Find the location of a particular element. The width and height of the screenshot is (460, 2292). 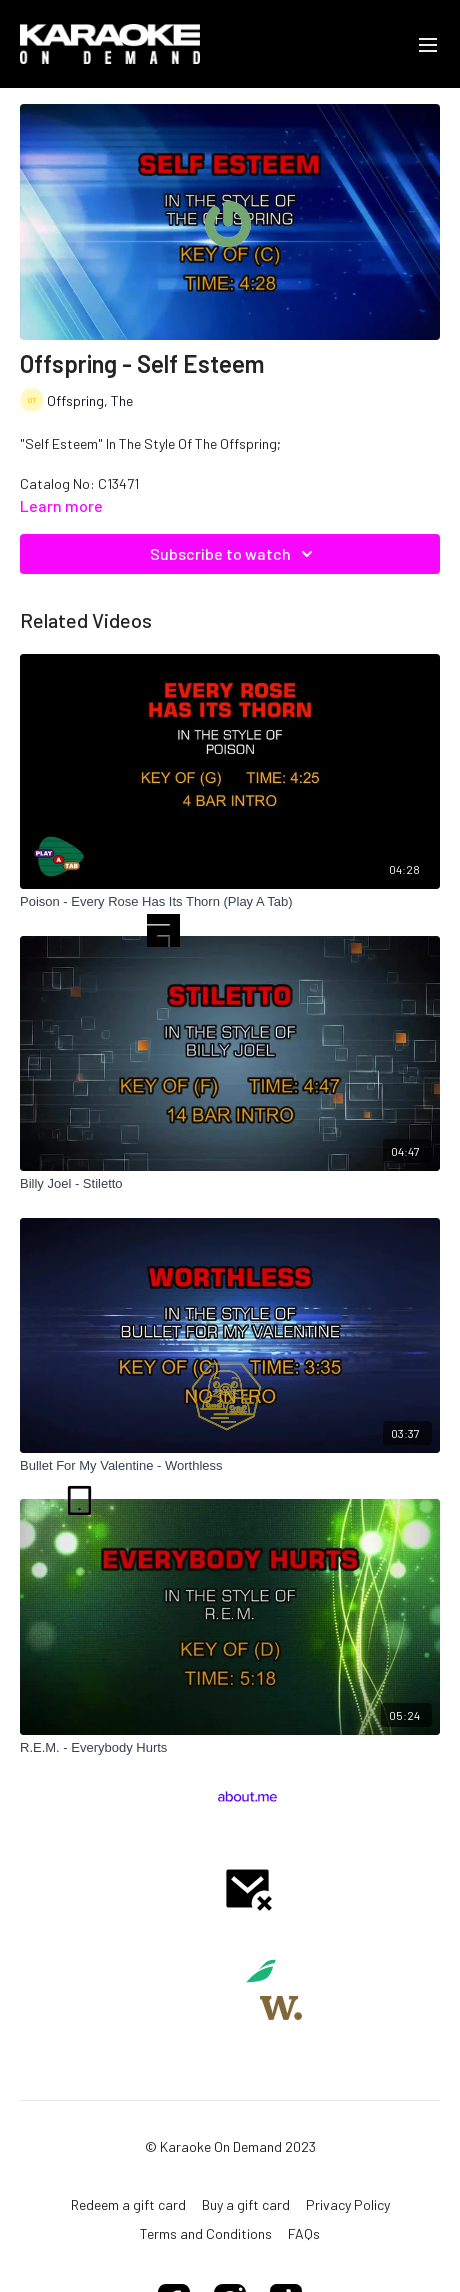

visit your about.me profile is located at coordinates (247, 1796).